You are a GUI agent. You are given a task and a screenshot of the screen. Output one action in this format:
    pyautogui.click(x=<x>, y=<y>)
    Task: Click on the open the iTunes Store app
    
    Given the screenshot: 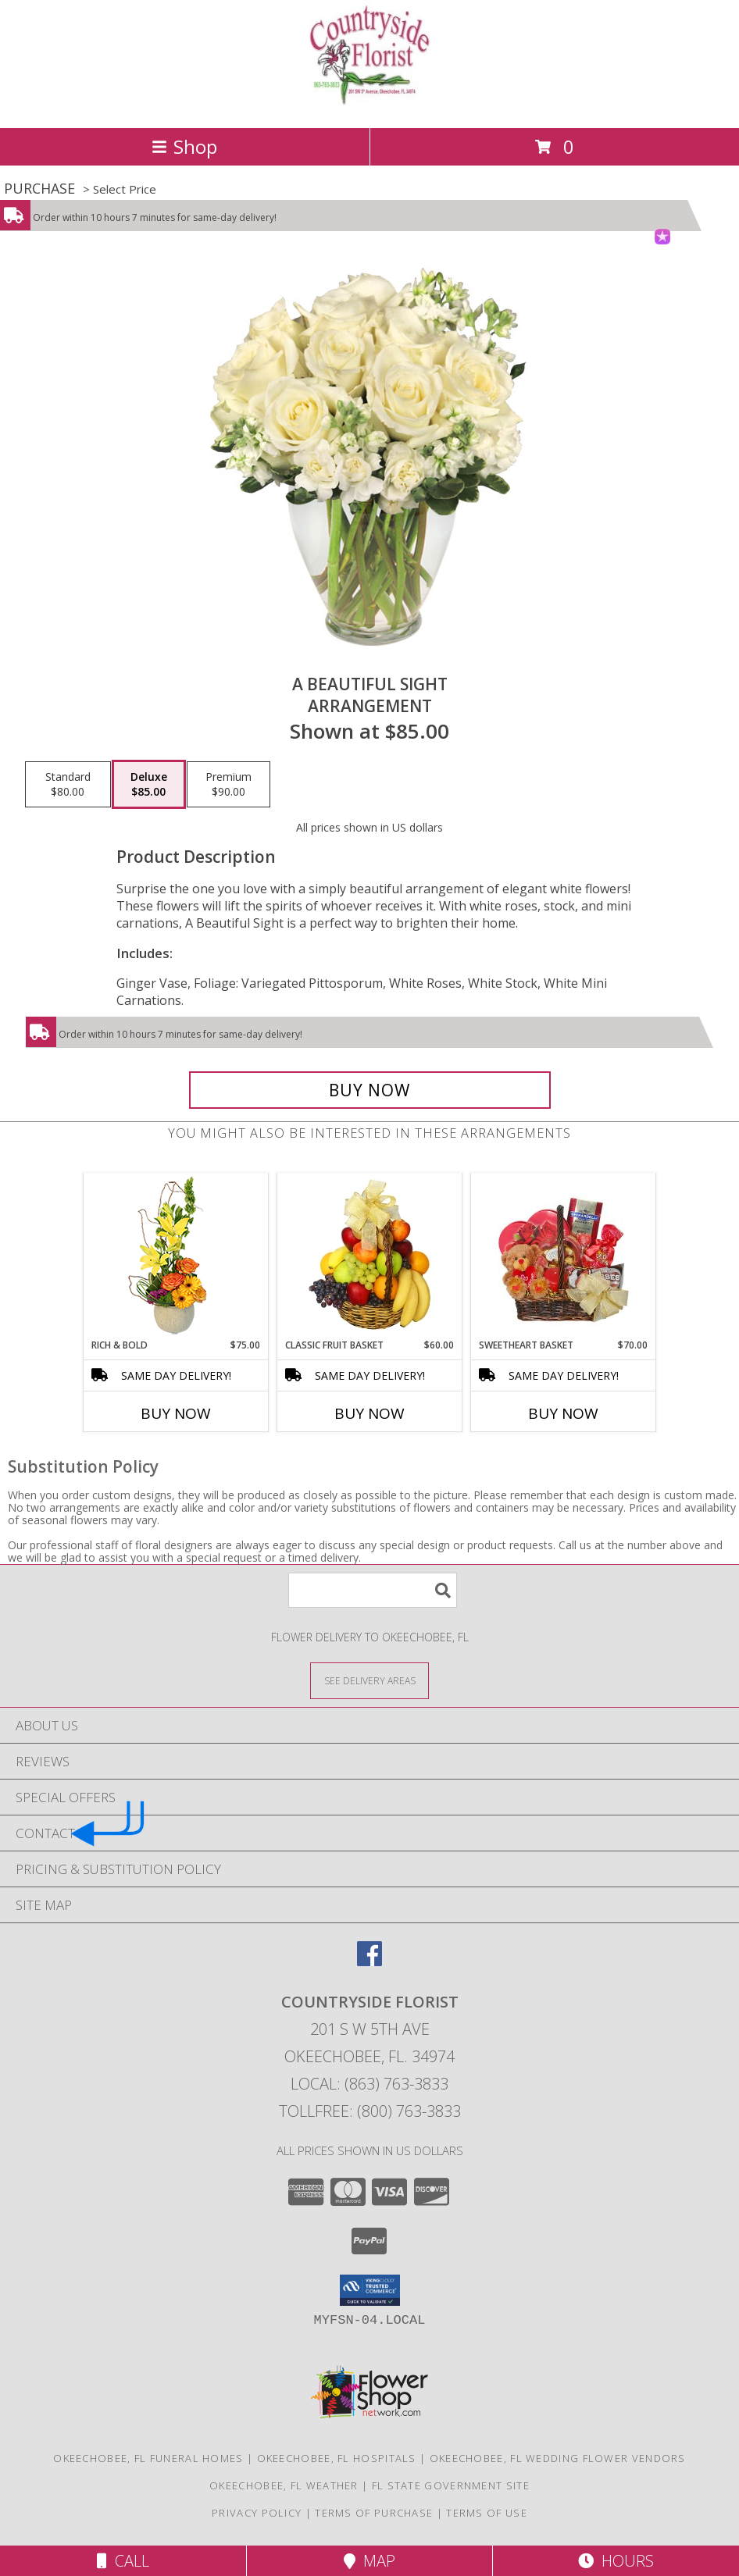 What is the action you would take?
    pyautogui.click(x=662, y=237)
    